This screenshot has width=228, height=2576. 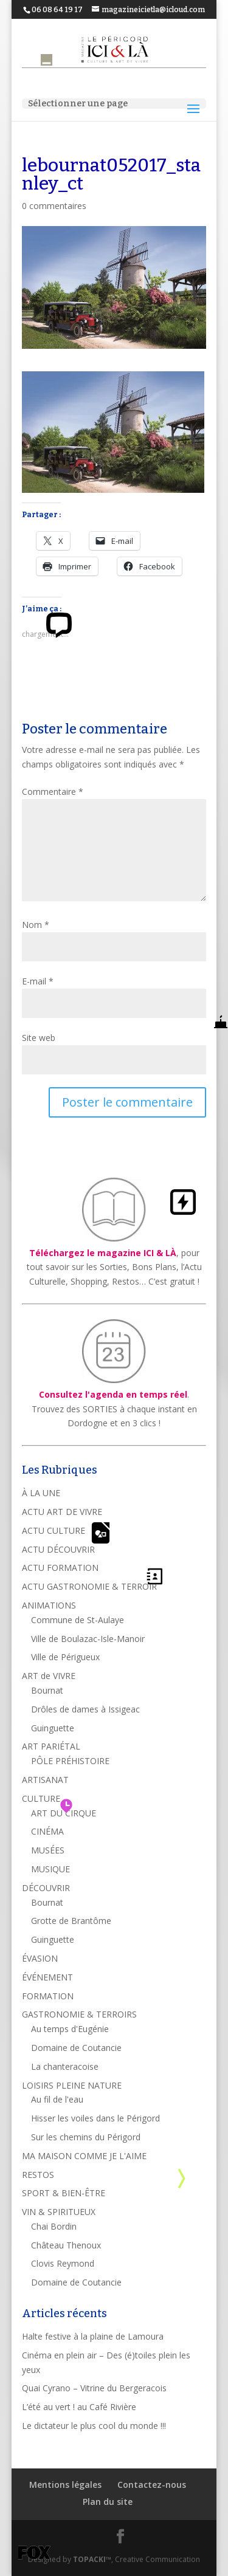 I want to click on open LiveChat customer support, so click(x=59, y=625).